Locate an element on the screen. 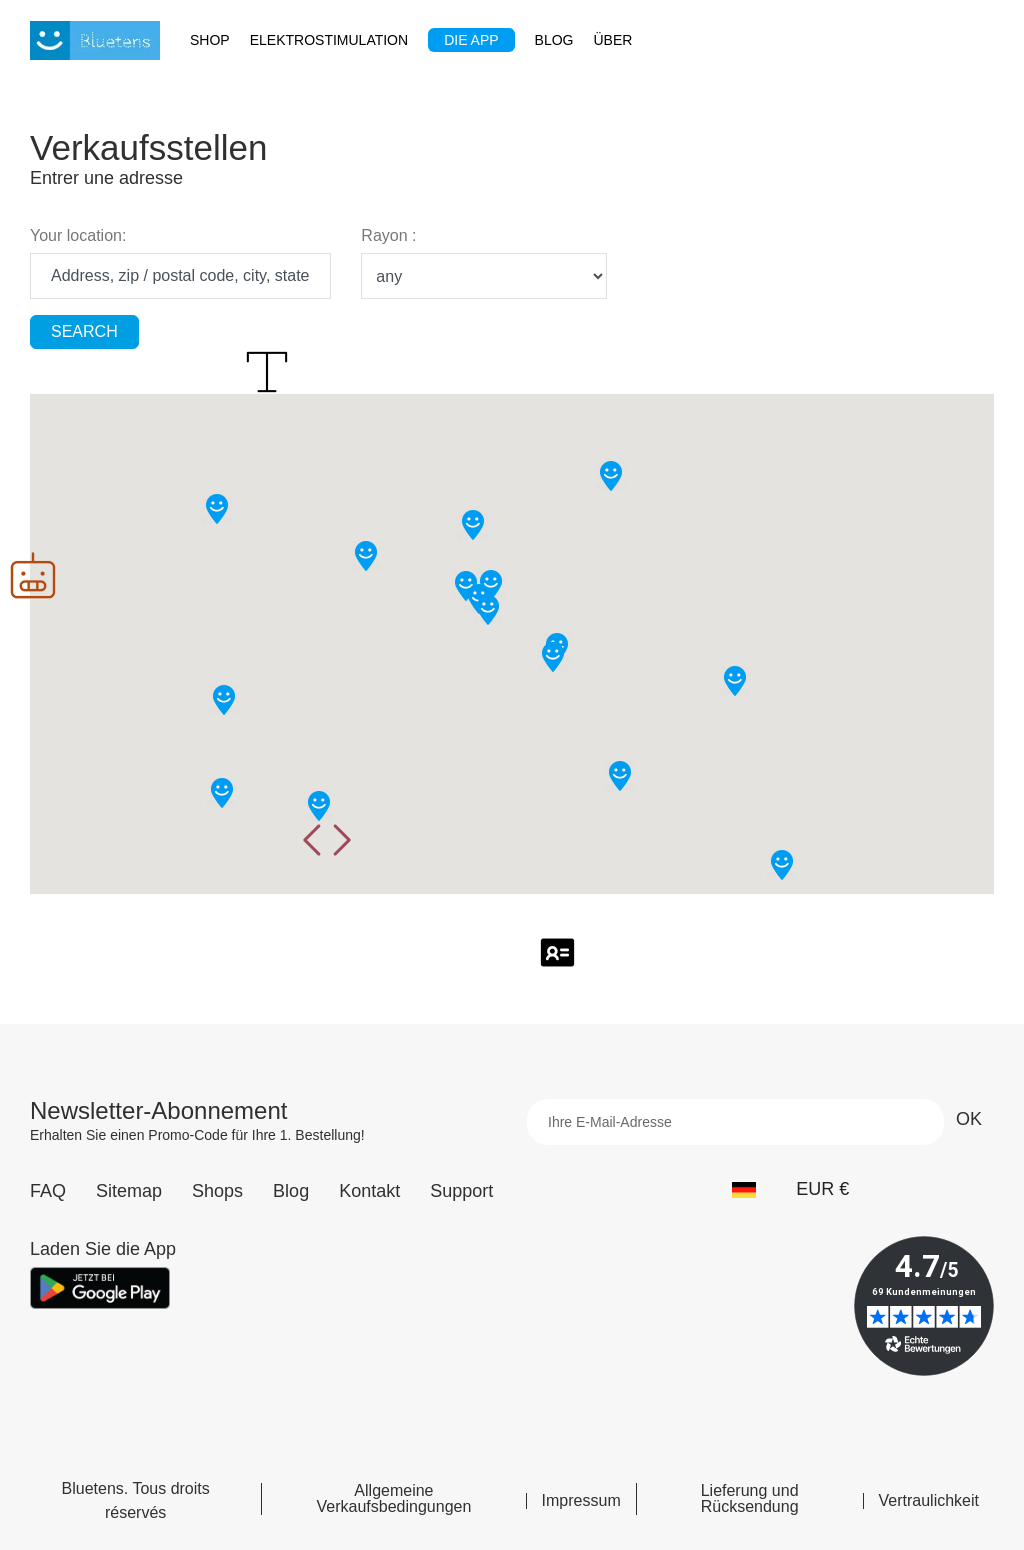 Image resolution: width=1024 pixels, height=1550 pixels. view source code is located at coordinates (327, 840).